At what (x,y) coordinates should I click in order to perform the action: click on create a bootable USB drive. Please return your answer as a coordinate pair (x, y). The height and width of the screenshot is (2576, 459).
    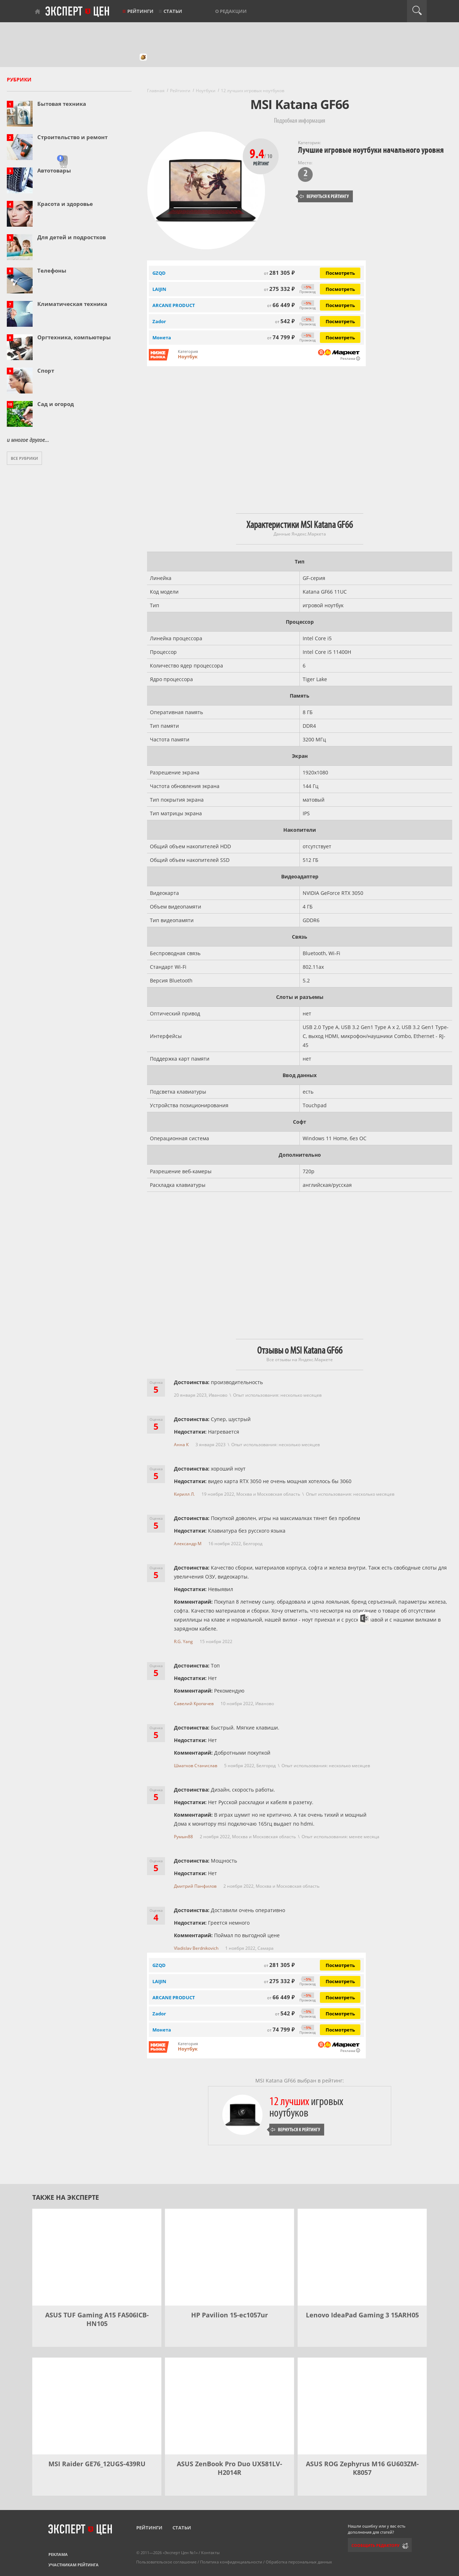
    Looking at the image, I should click on (63, 161).